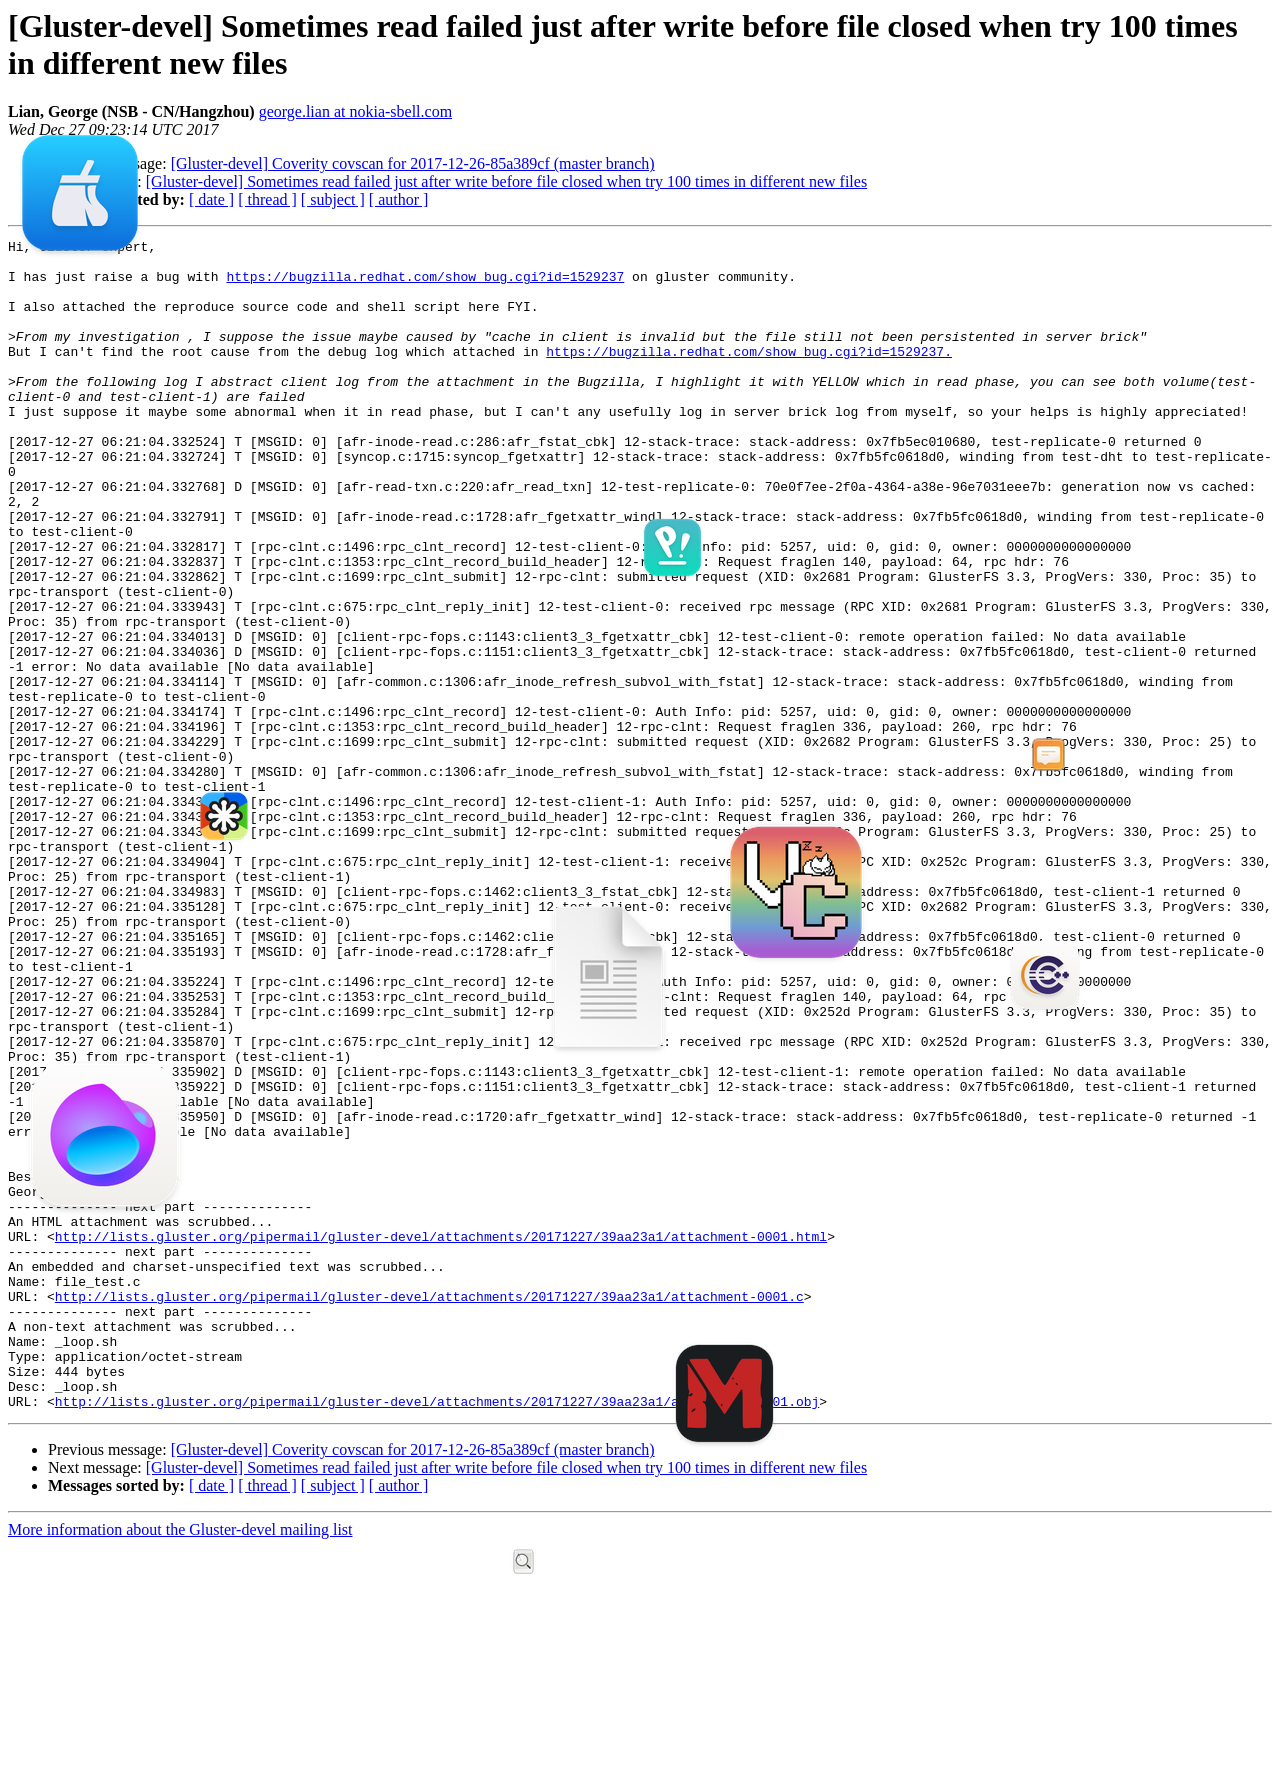 The height and width of the screenshot is (1781, 1280). What do you see at coordinates (608, 979) in the screenshot?
I see `a generic document or text file` at bounding box center [608, 979].